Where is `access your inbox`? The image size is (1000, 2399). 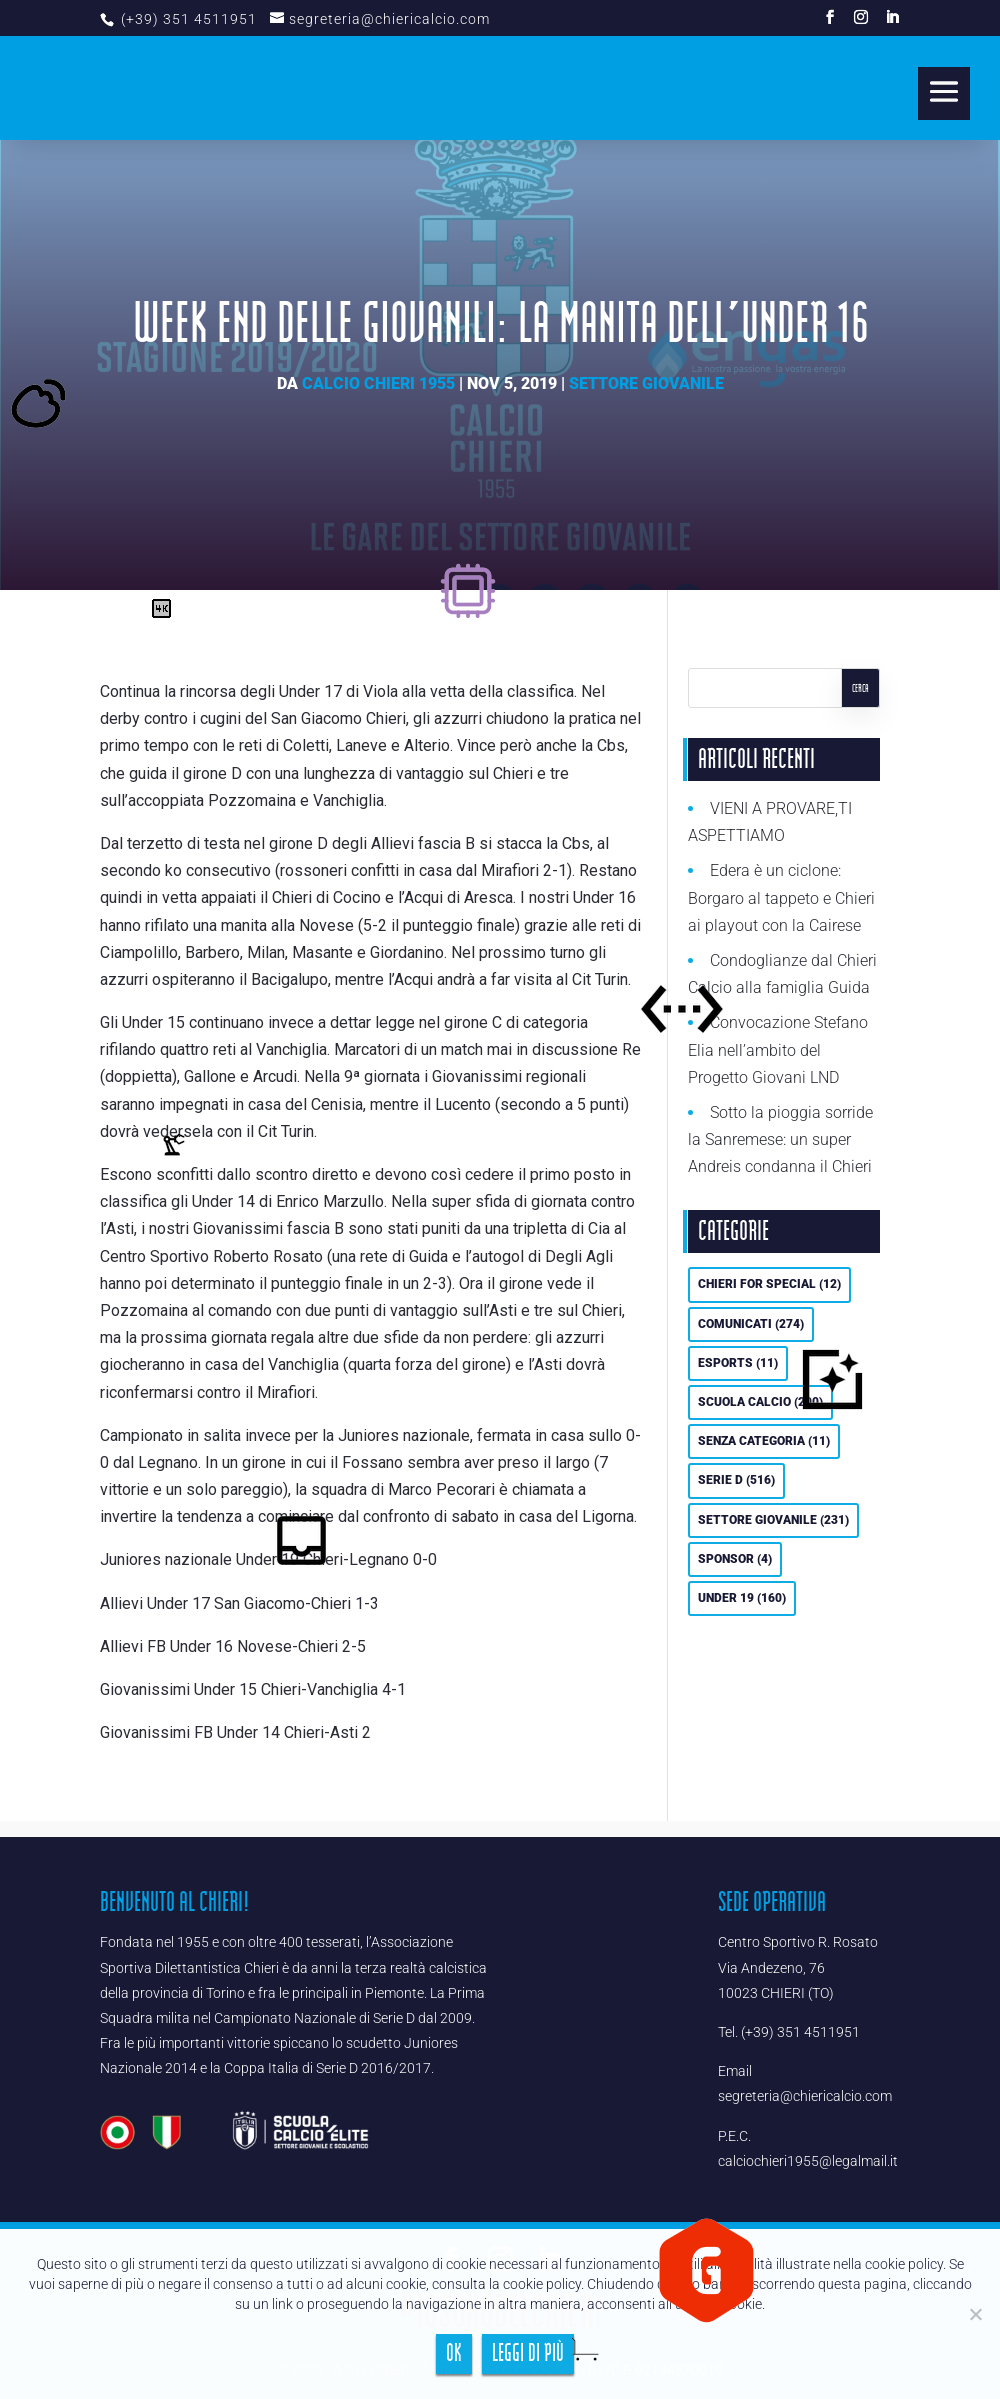 access your inbox is located at coordinates (301, 1540).